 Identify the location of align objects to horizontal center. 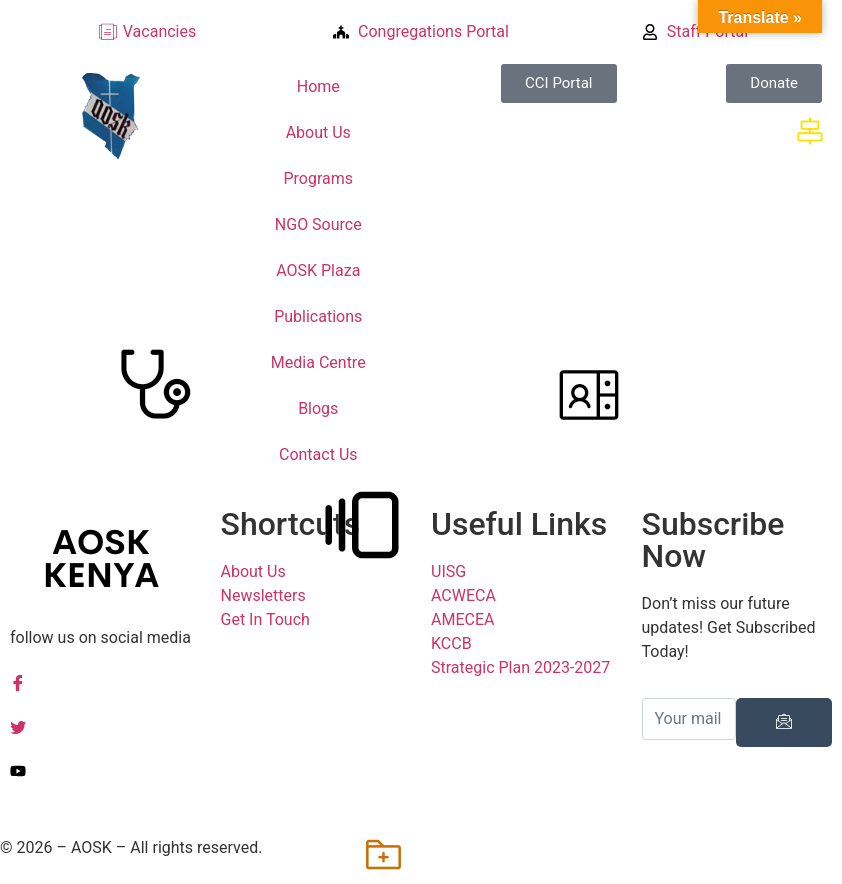
(810, 131).